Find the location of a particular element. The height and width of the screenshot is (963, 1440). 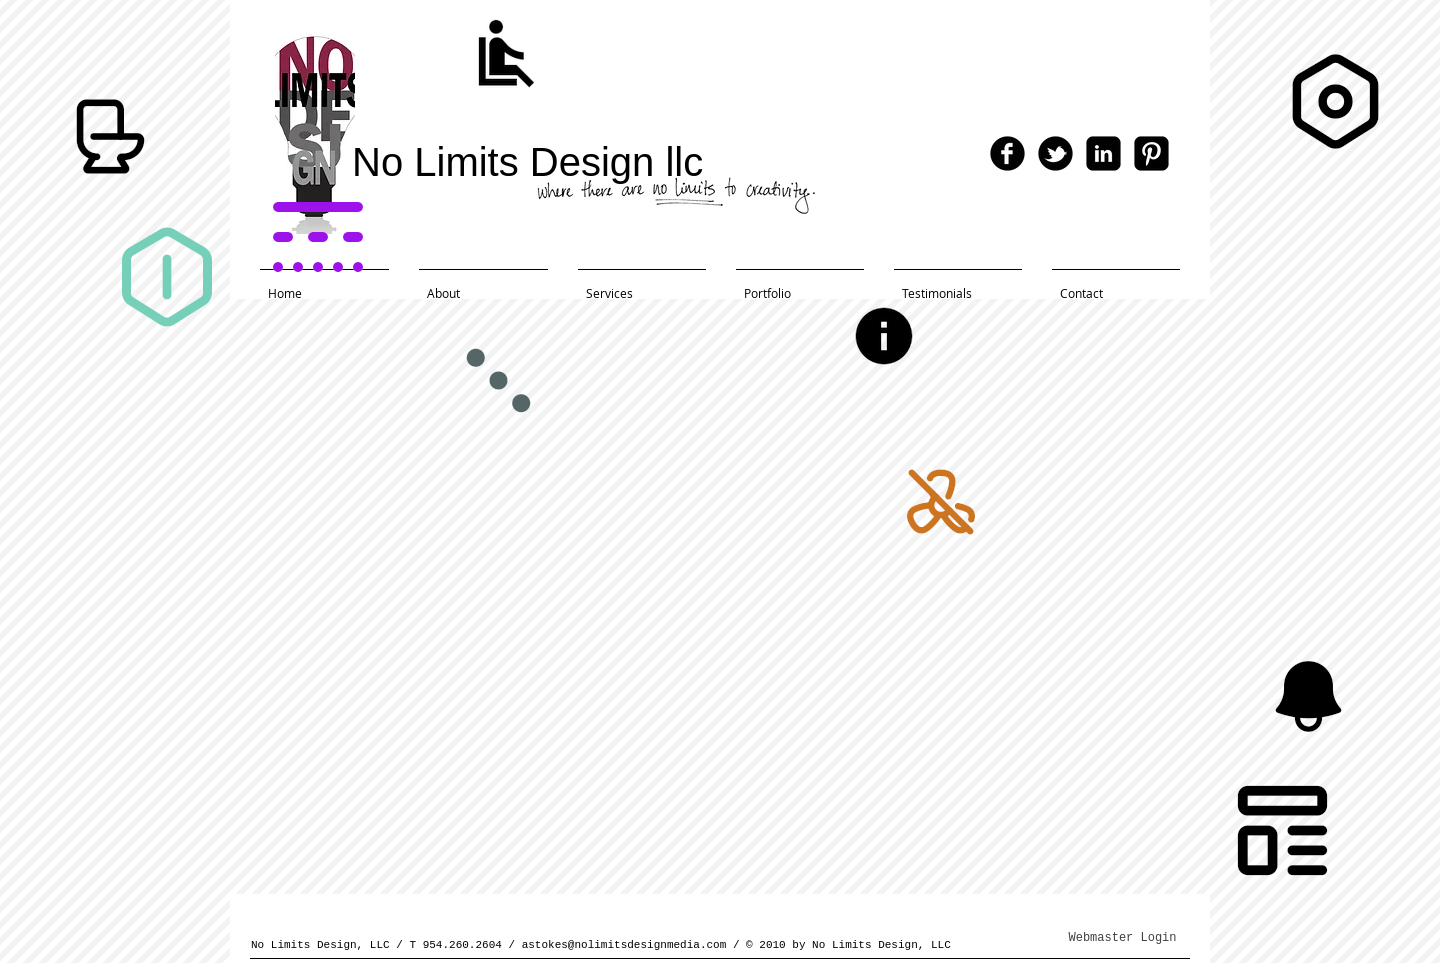

locate nearby restroom facilities is located at coordinates (110, 136).